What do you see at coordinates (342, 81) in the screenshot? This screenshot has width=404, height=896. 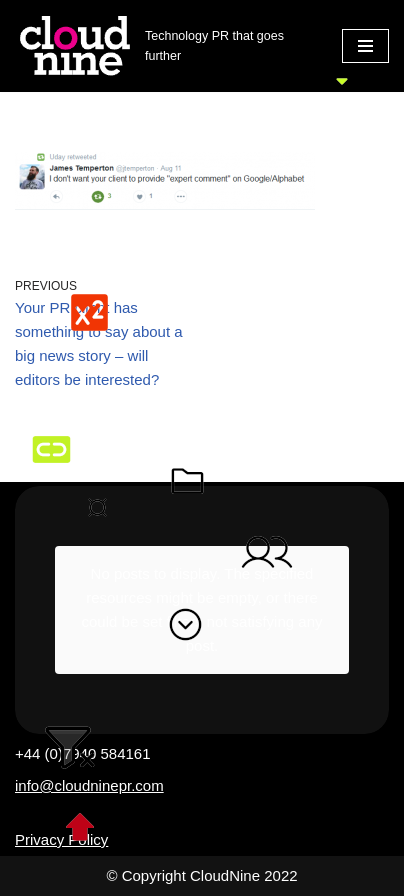 I see `expand a dropdown menu` at bounding box center [342, 81].